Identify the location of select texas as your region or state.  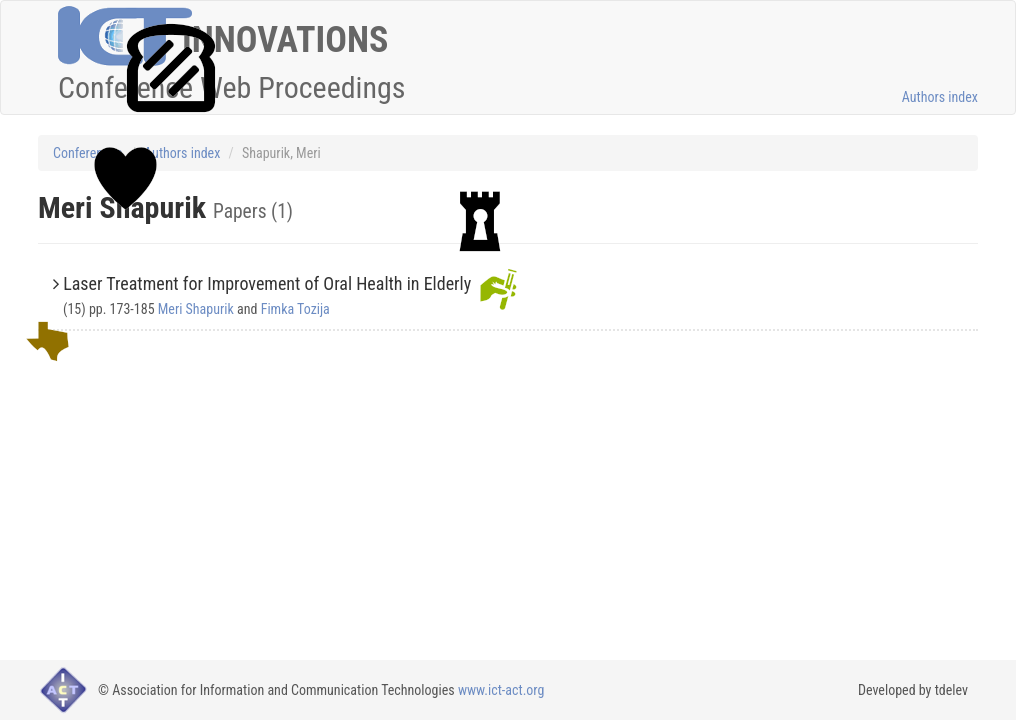
(47, 341).